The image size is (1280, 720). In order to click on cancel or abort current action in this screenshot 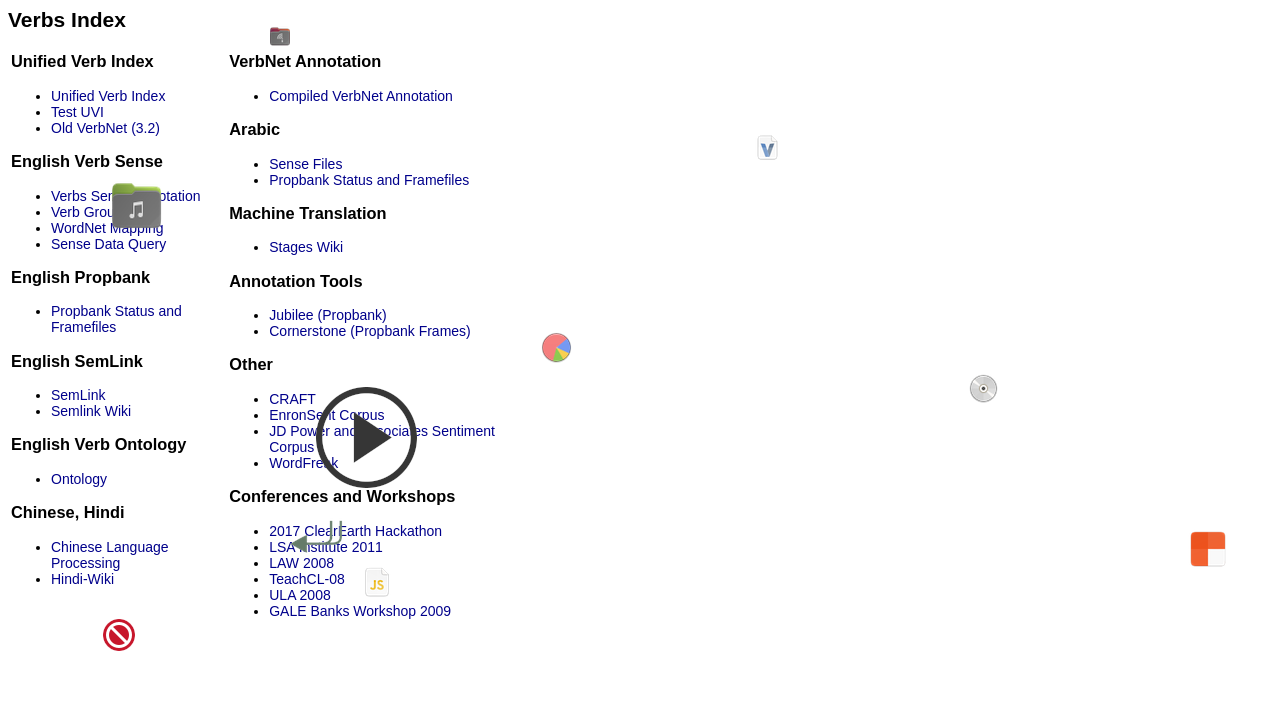, I will do `click(119, 635)`.